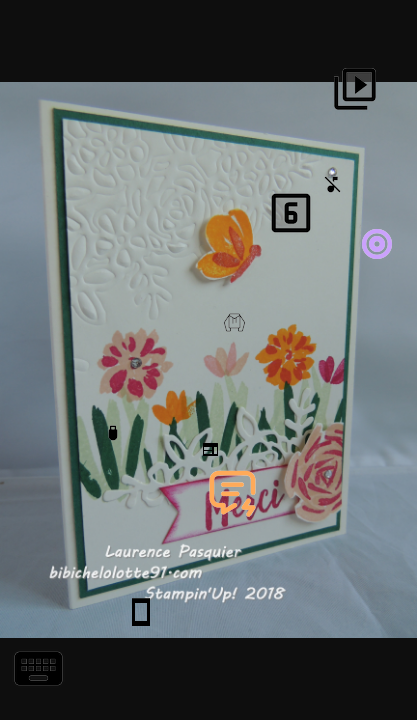  I want to click on an open issue in your feed, so click(377, 244).